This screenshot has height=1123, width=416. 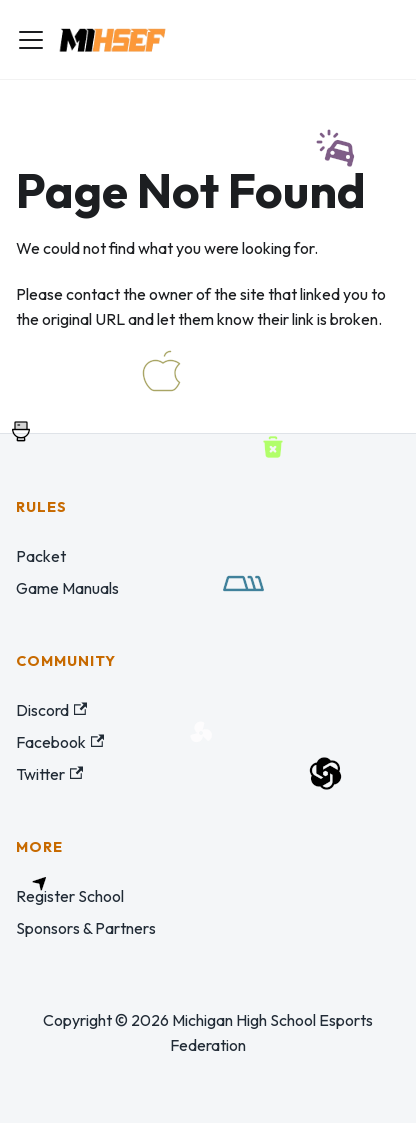 What do you see at coordinates (201, 733) in the screenshot?
I see `adjust fan or ventilation settings` at bounding box center [201, 733].